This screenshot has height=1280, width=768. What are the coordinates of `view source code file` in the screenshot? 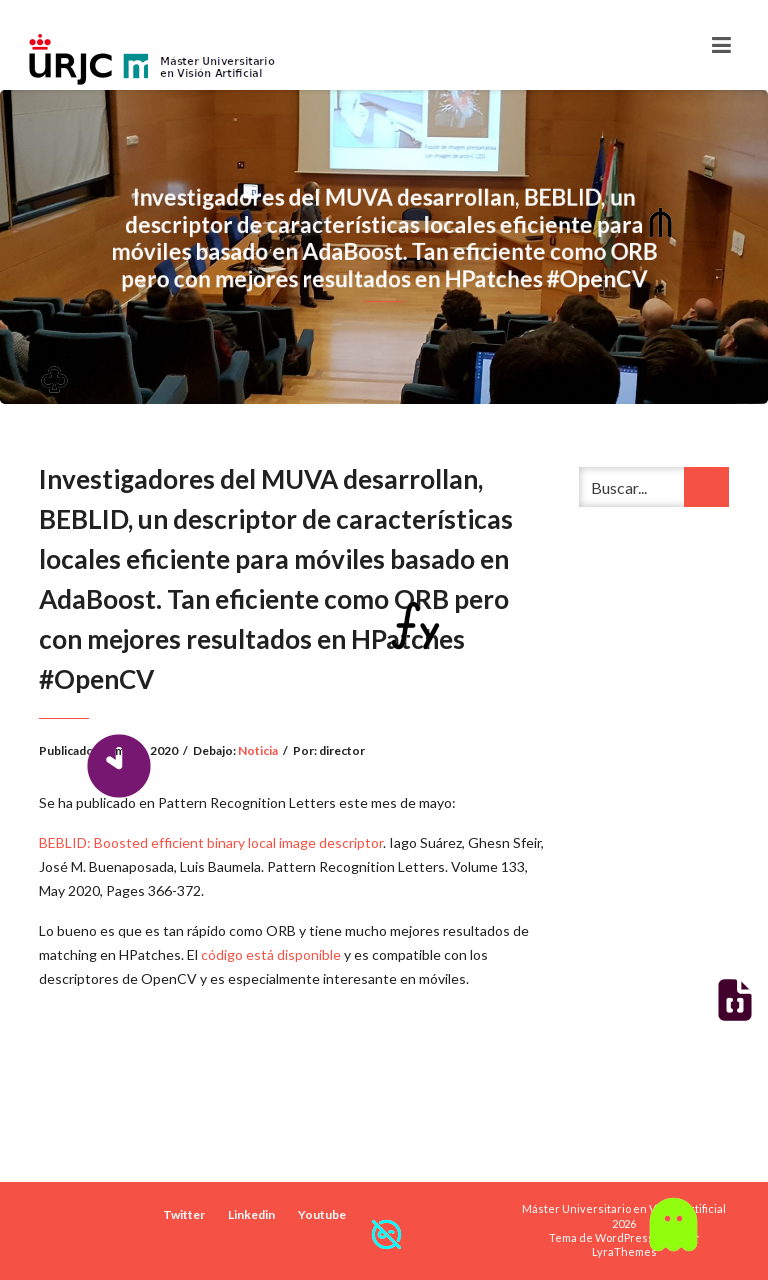 It's located at (735, 1000).